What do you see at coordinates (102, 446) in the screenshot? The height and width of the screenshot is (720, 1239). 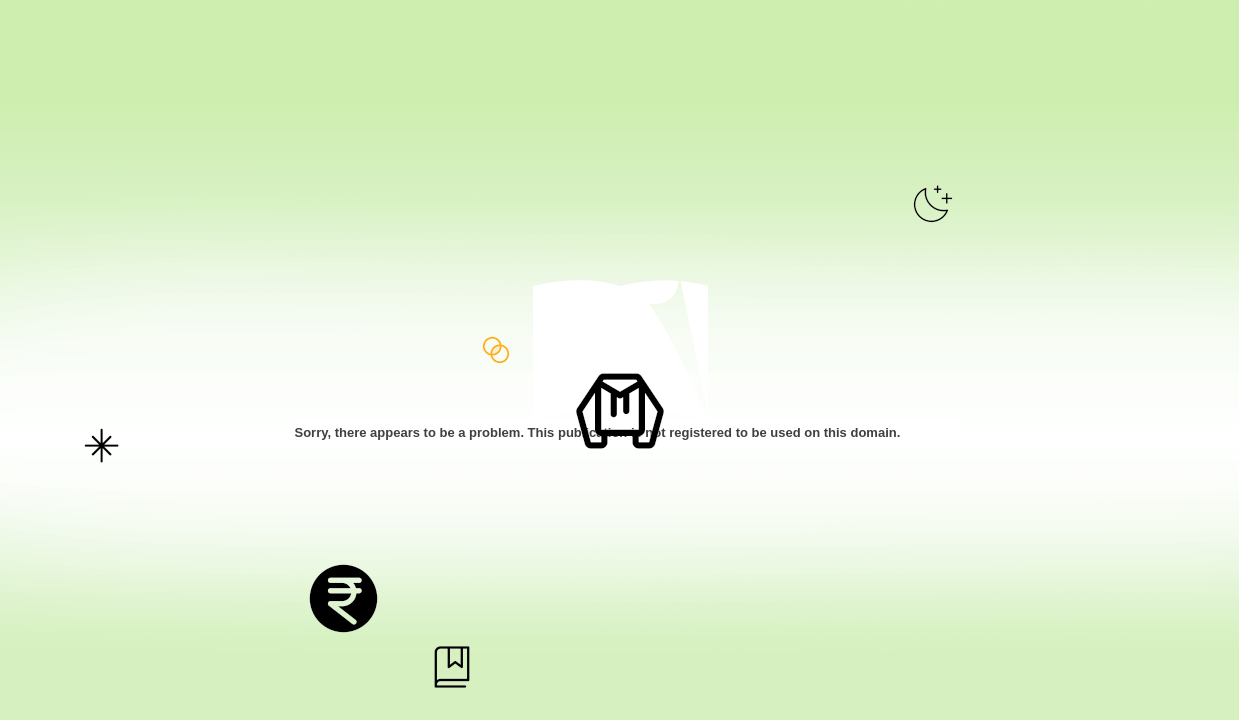 I see `indicates a featured or starred item` at bounding box center [102, 446].